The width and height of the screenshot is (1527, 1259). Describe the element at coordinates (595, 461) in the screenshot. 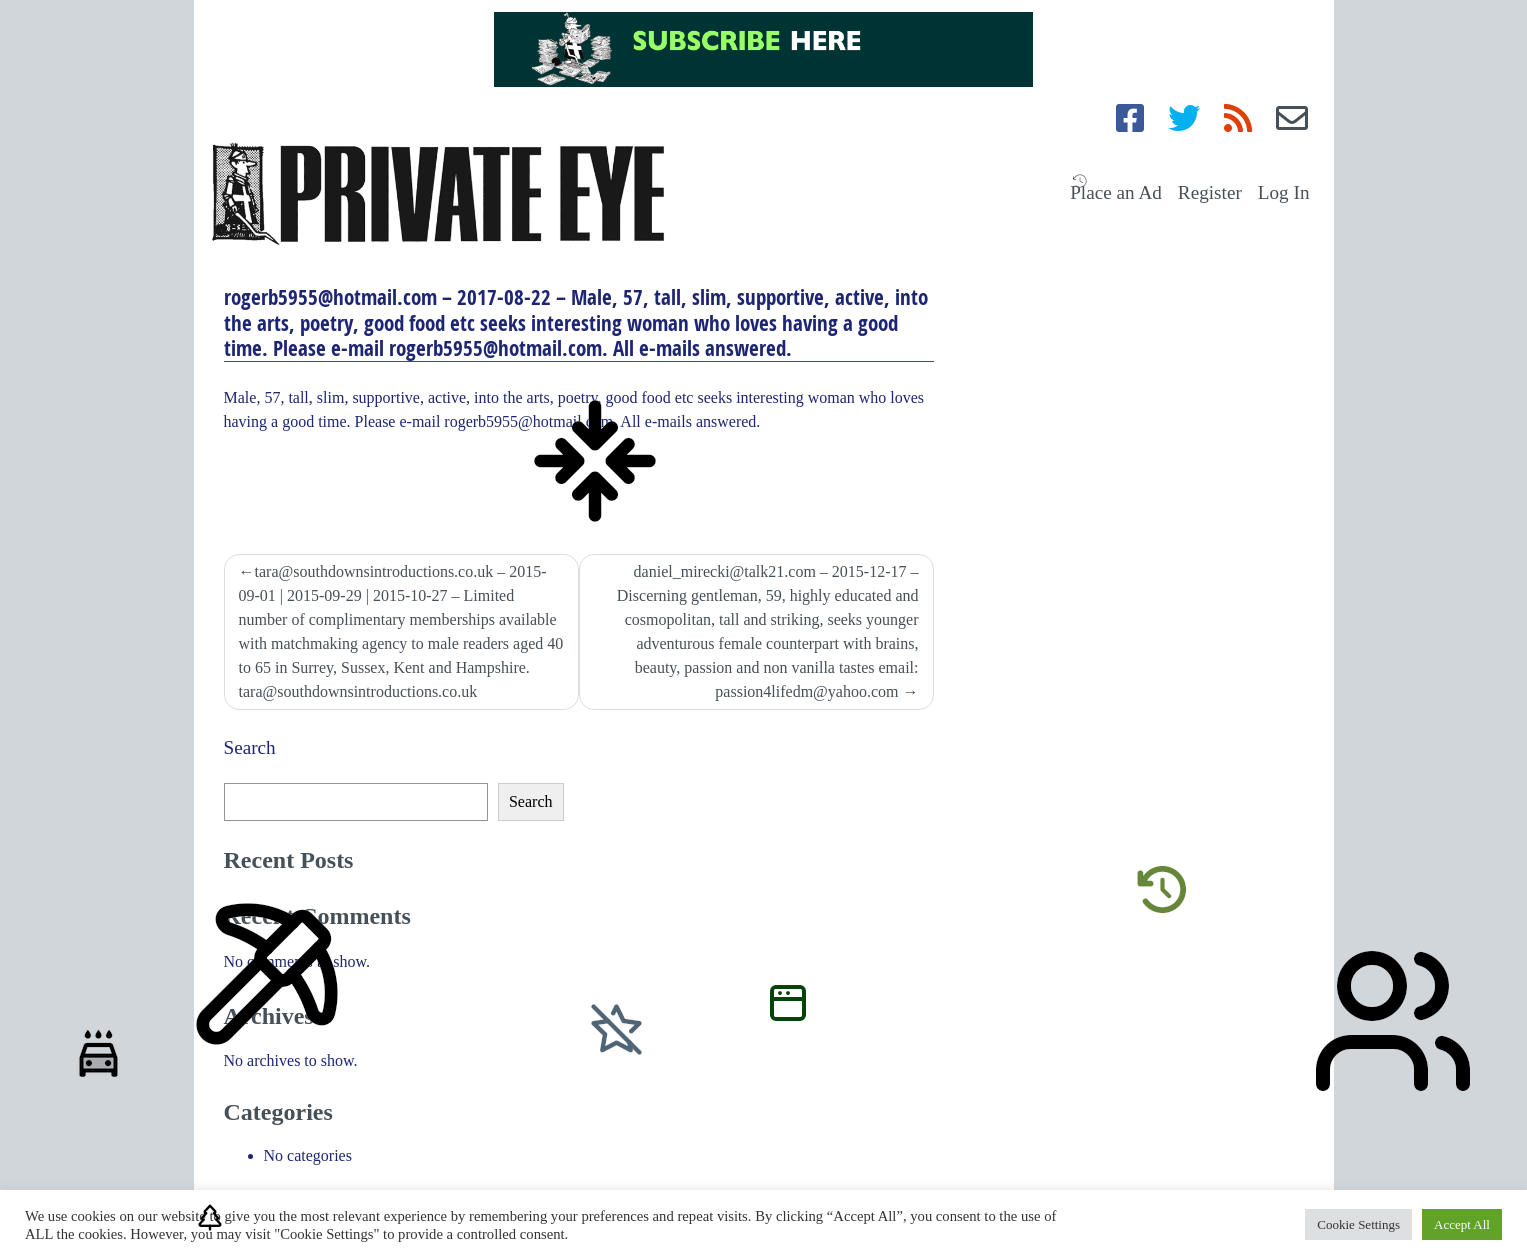

I see `collapse or minimize content` at that location.